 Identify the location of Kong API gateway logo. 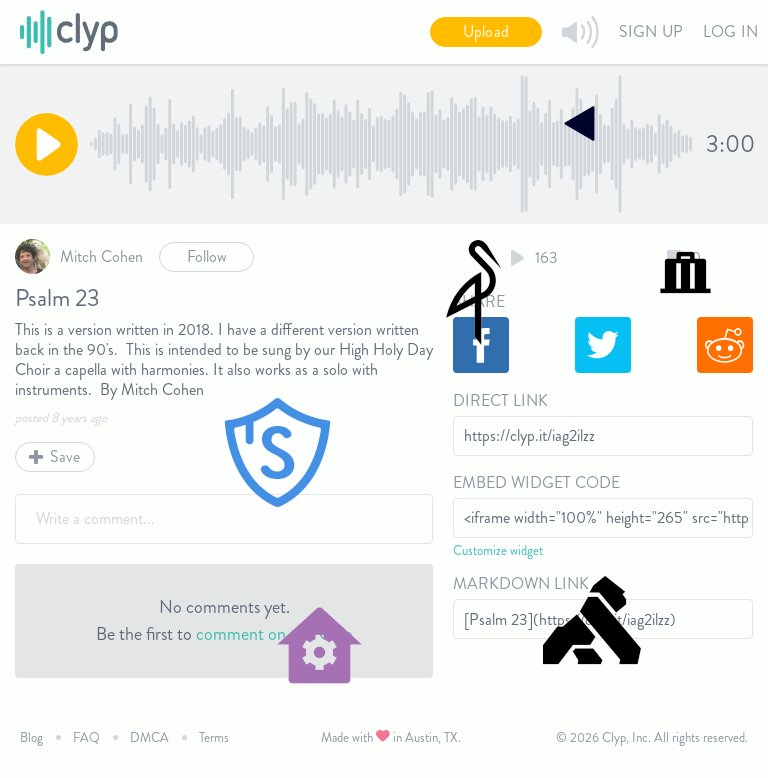
(592, 620).